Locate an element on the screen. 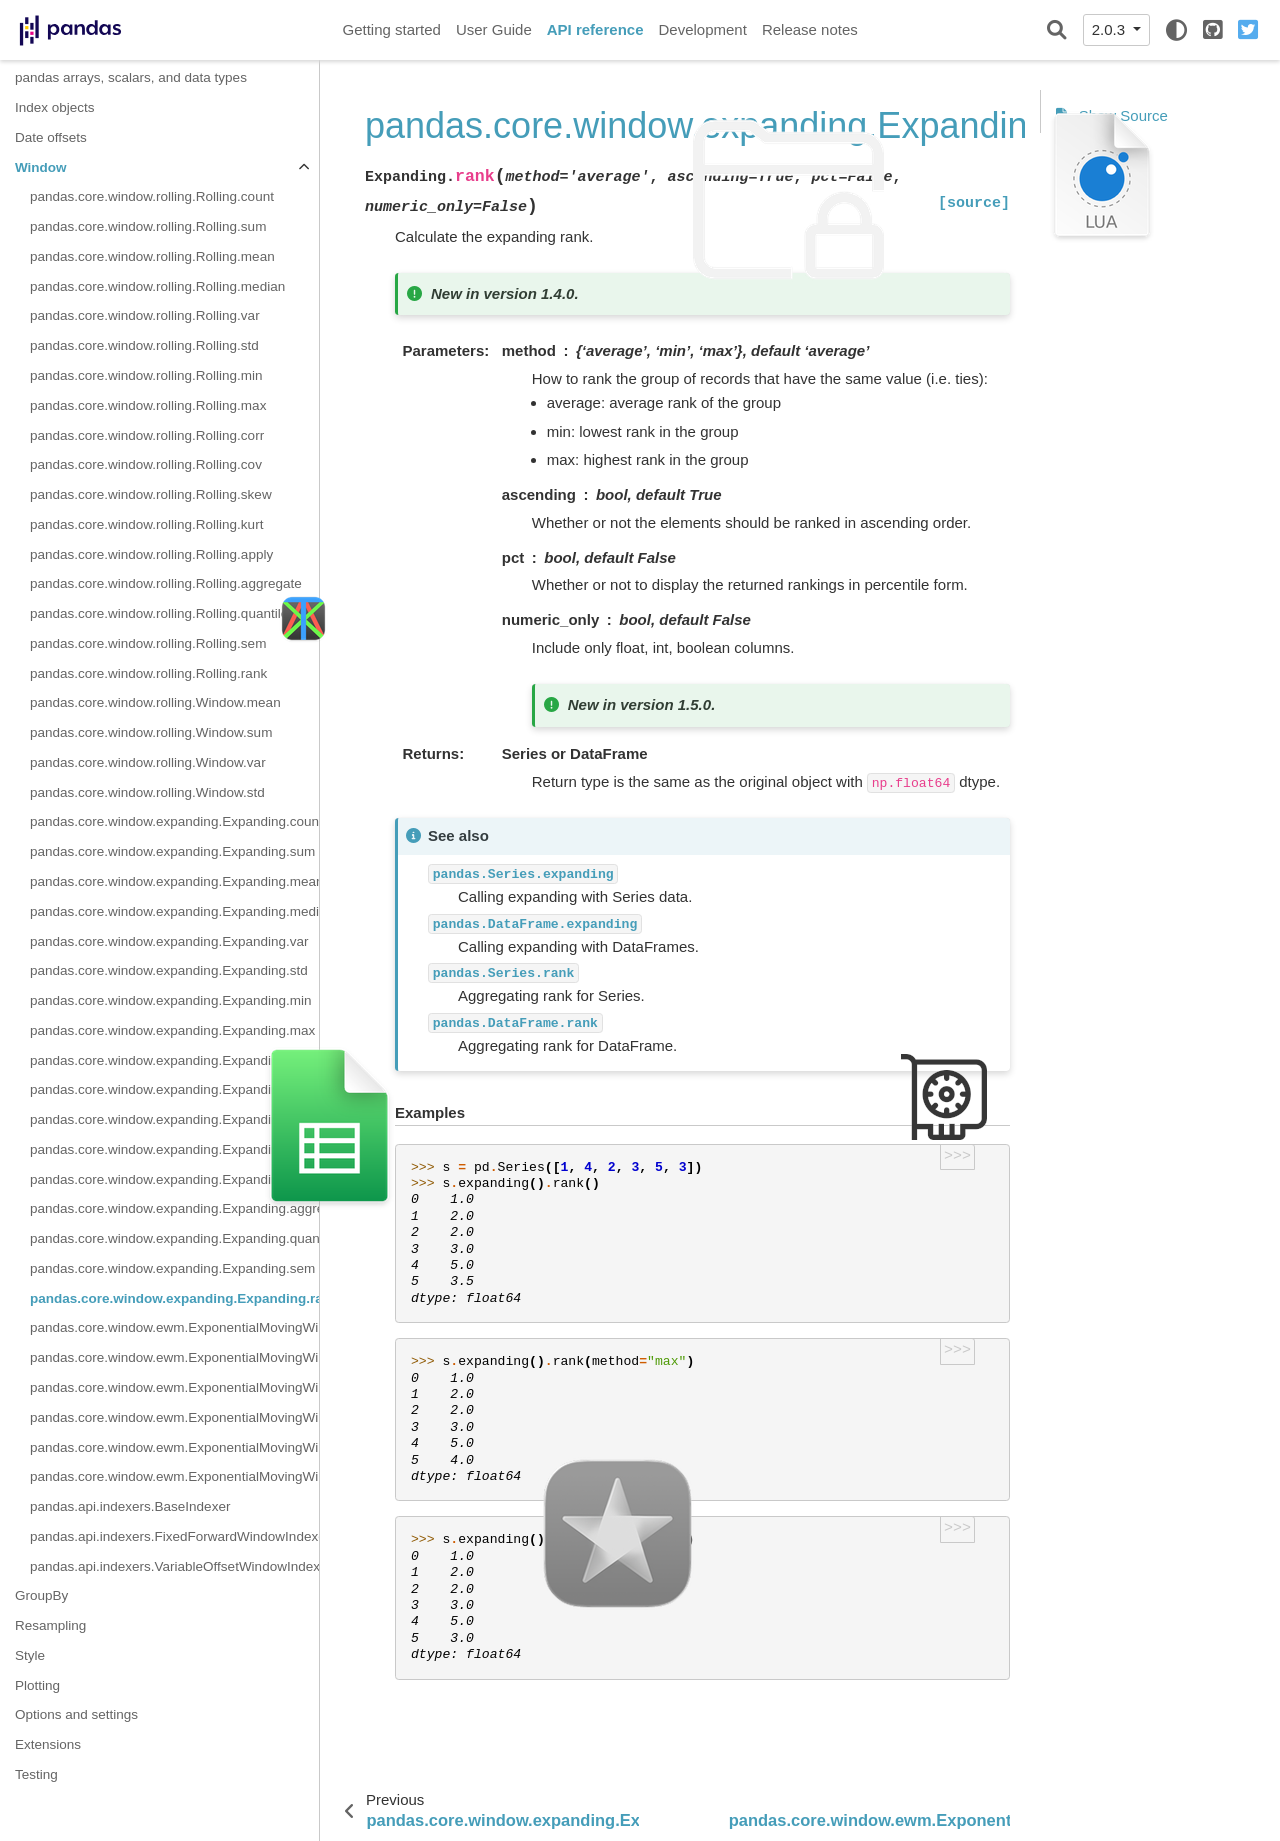 This screenshot has height=1841, width=1280. view graphics card information is located at coordinates (944, 1097).